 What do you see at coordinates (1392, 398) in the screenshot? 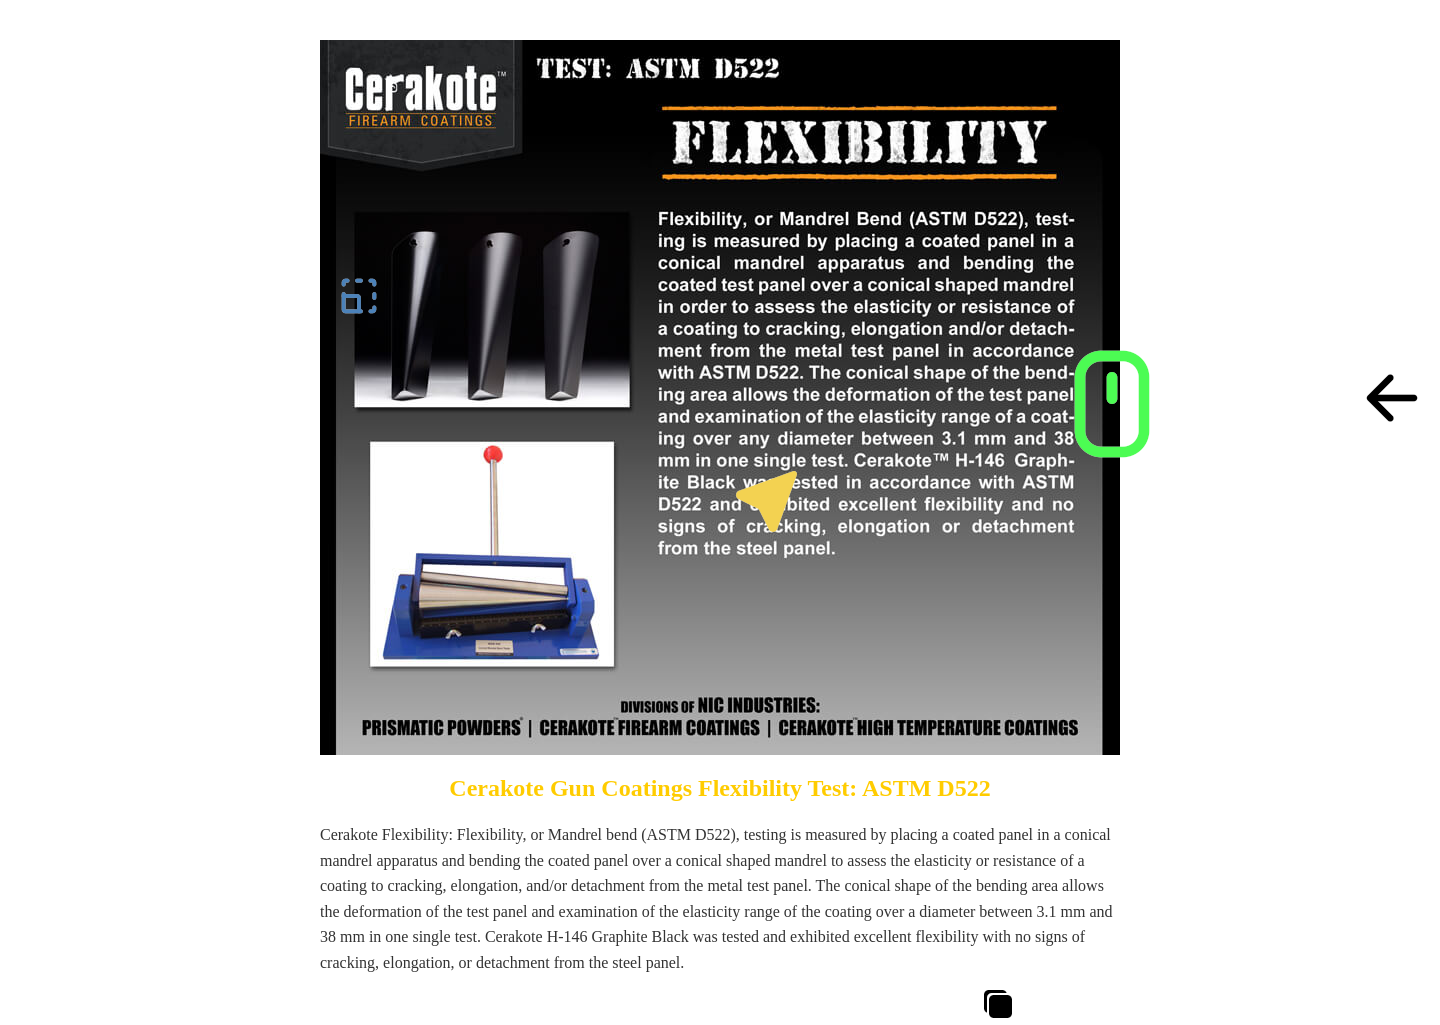
I see `go back to the previous screen` at bounding box center [1392, 398].